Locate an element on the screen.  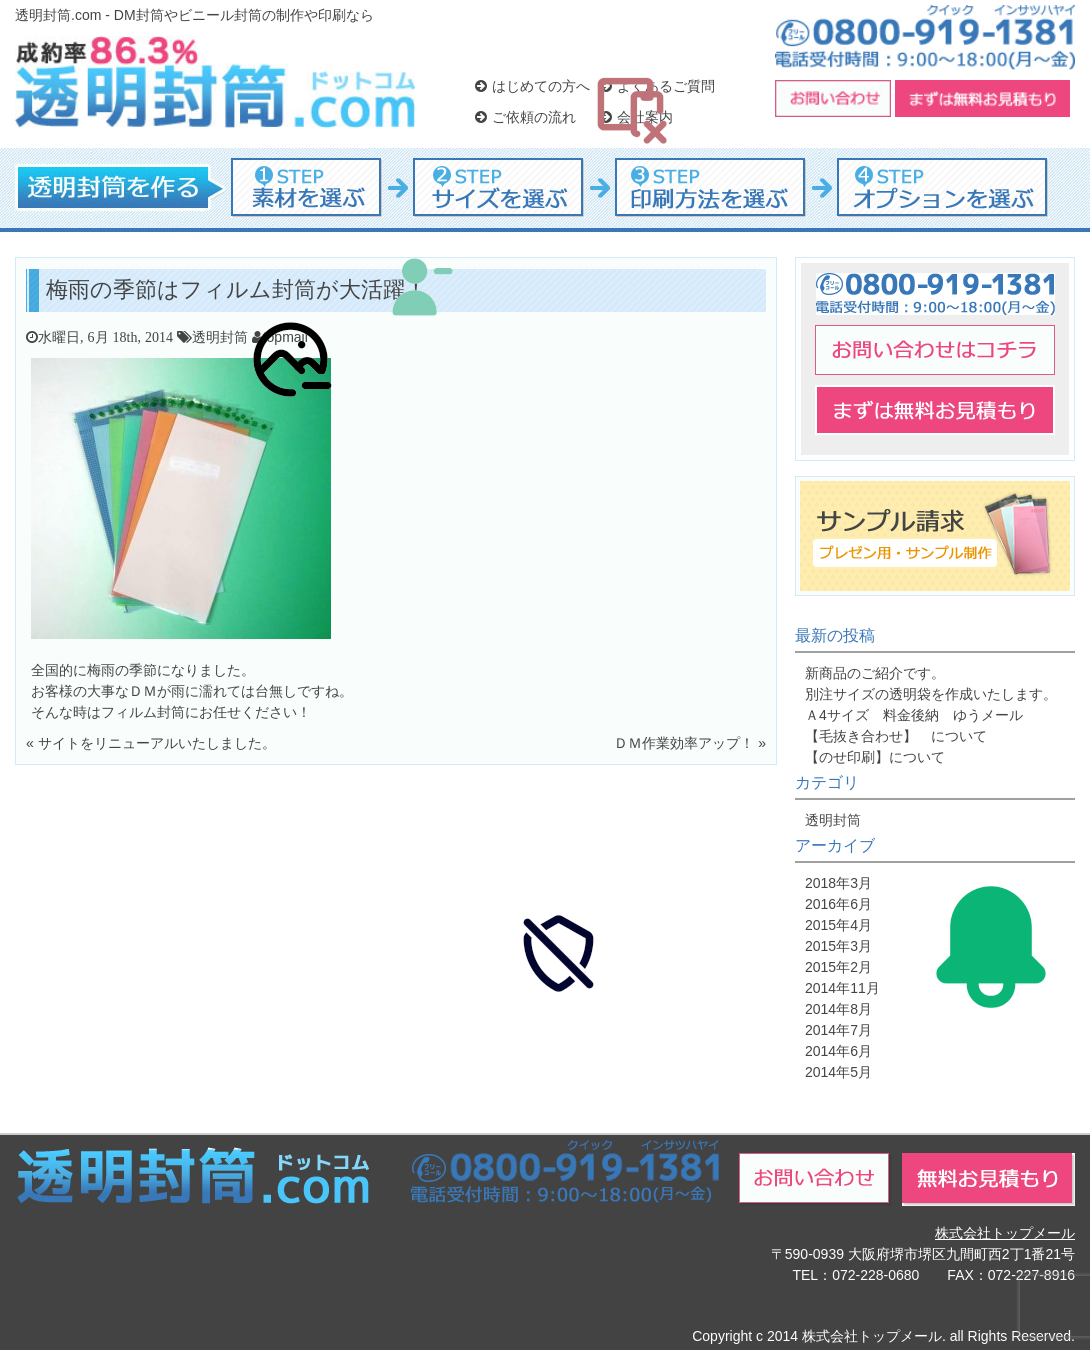
view notifications is located at coordinates (991, 947).